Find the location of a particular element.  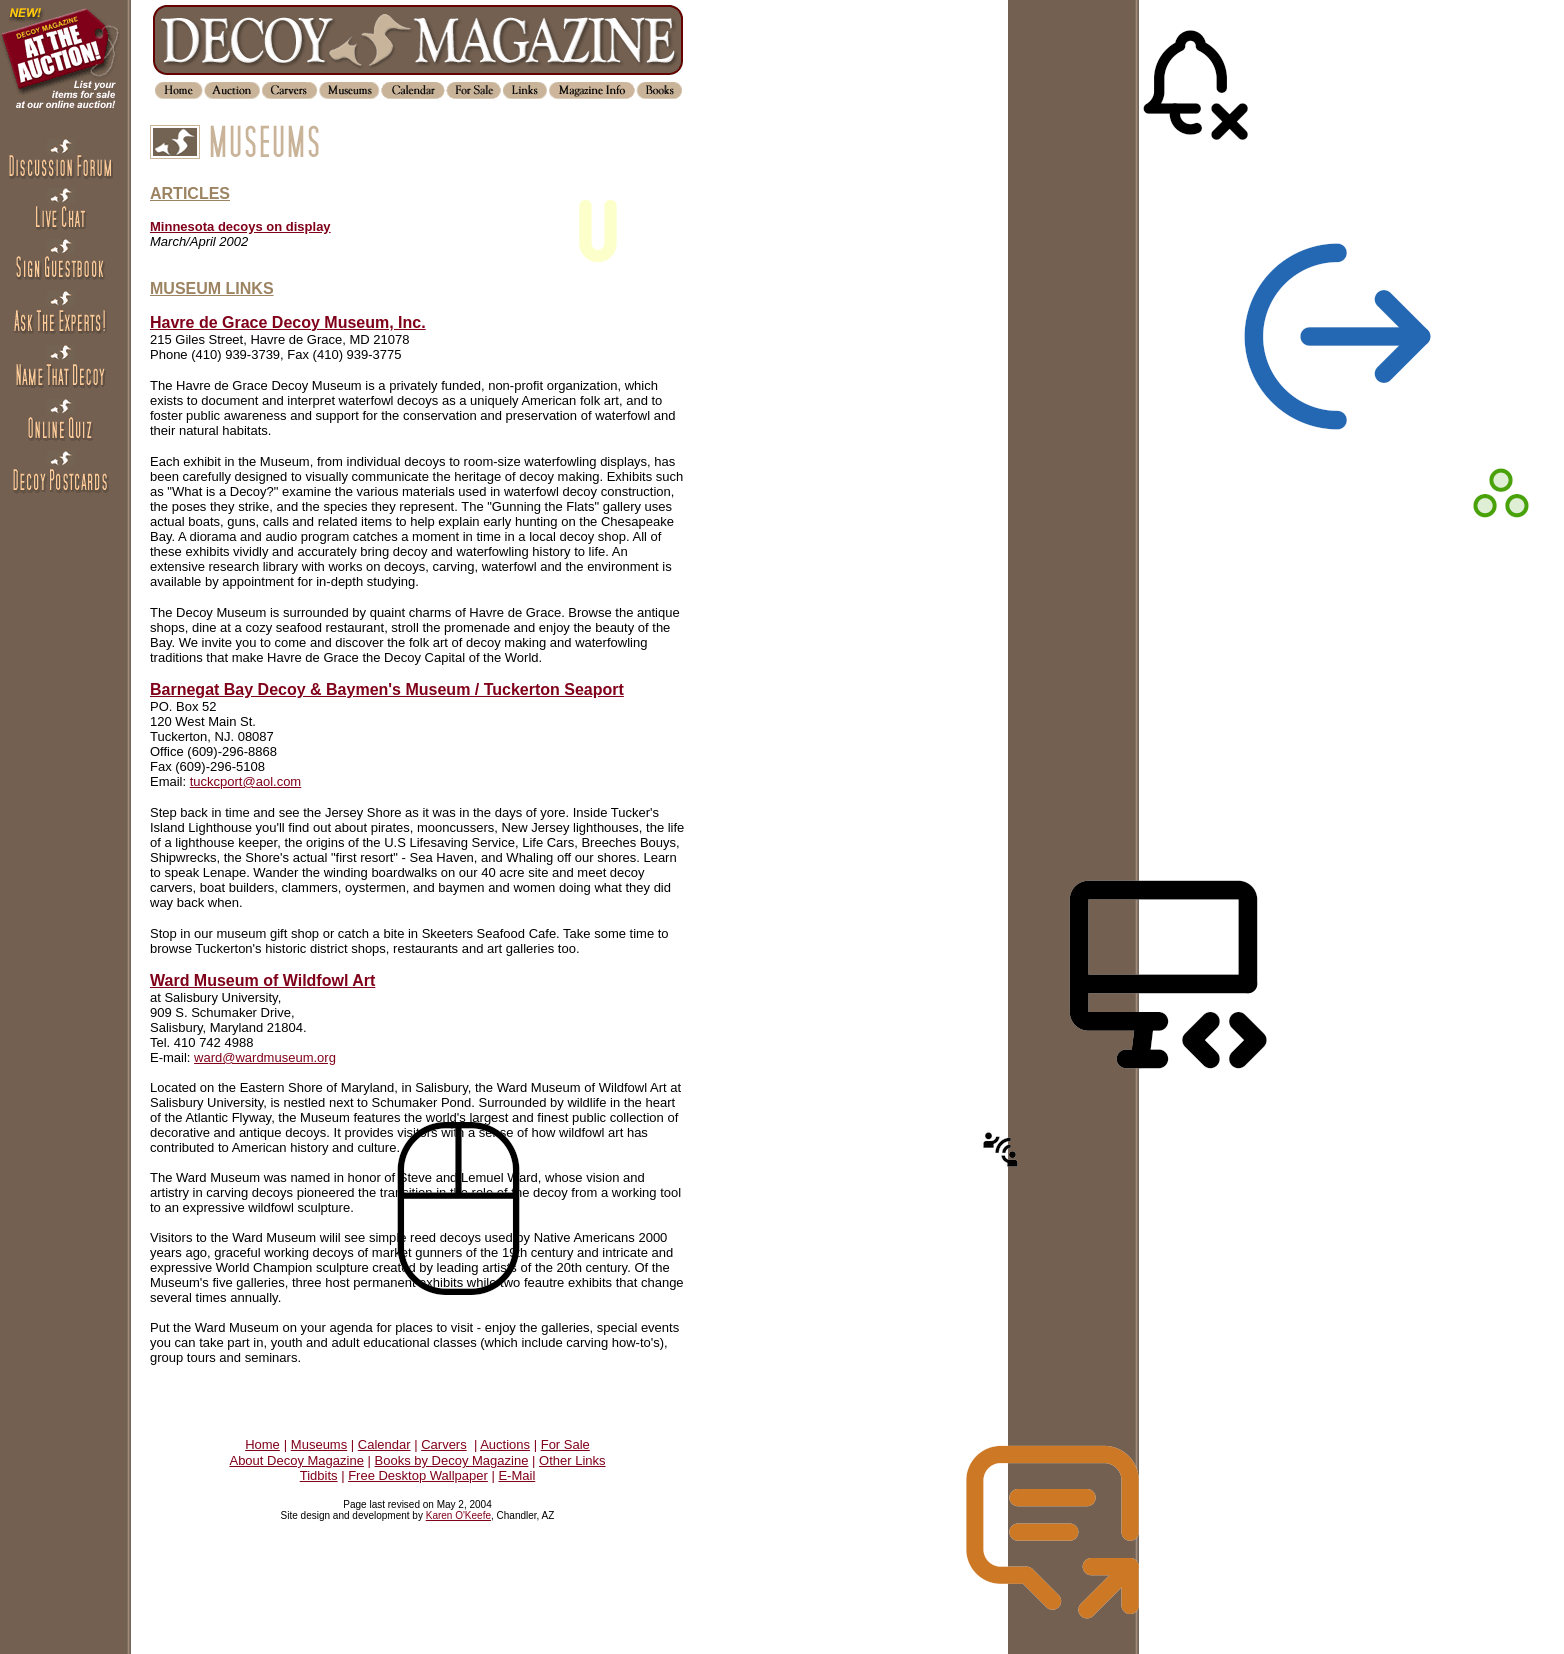

open code editor on desktop is located at coordinates (1163, 974).